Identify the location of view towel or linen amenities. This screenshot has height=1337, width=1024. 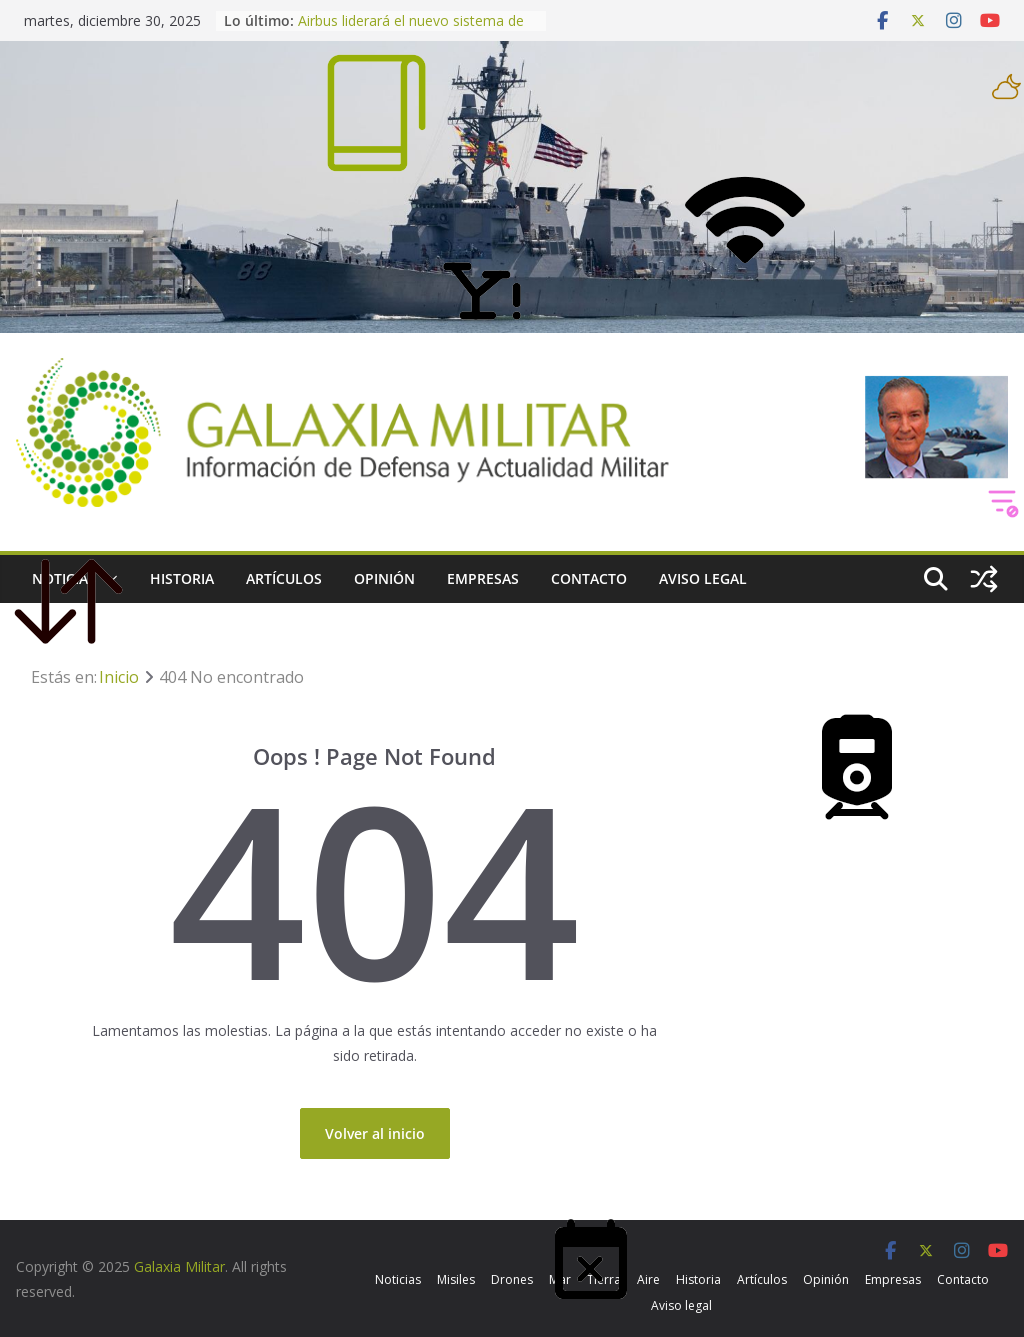
(372, 113).